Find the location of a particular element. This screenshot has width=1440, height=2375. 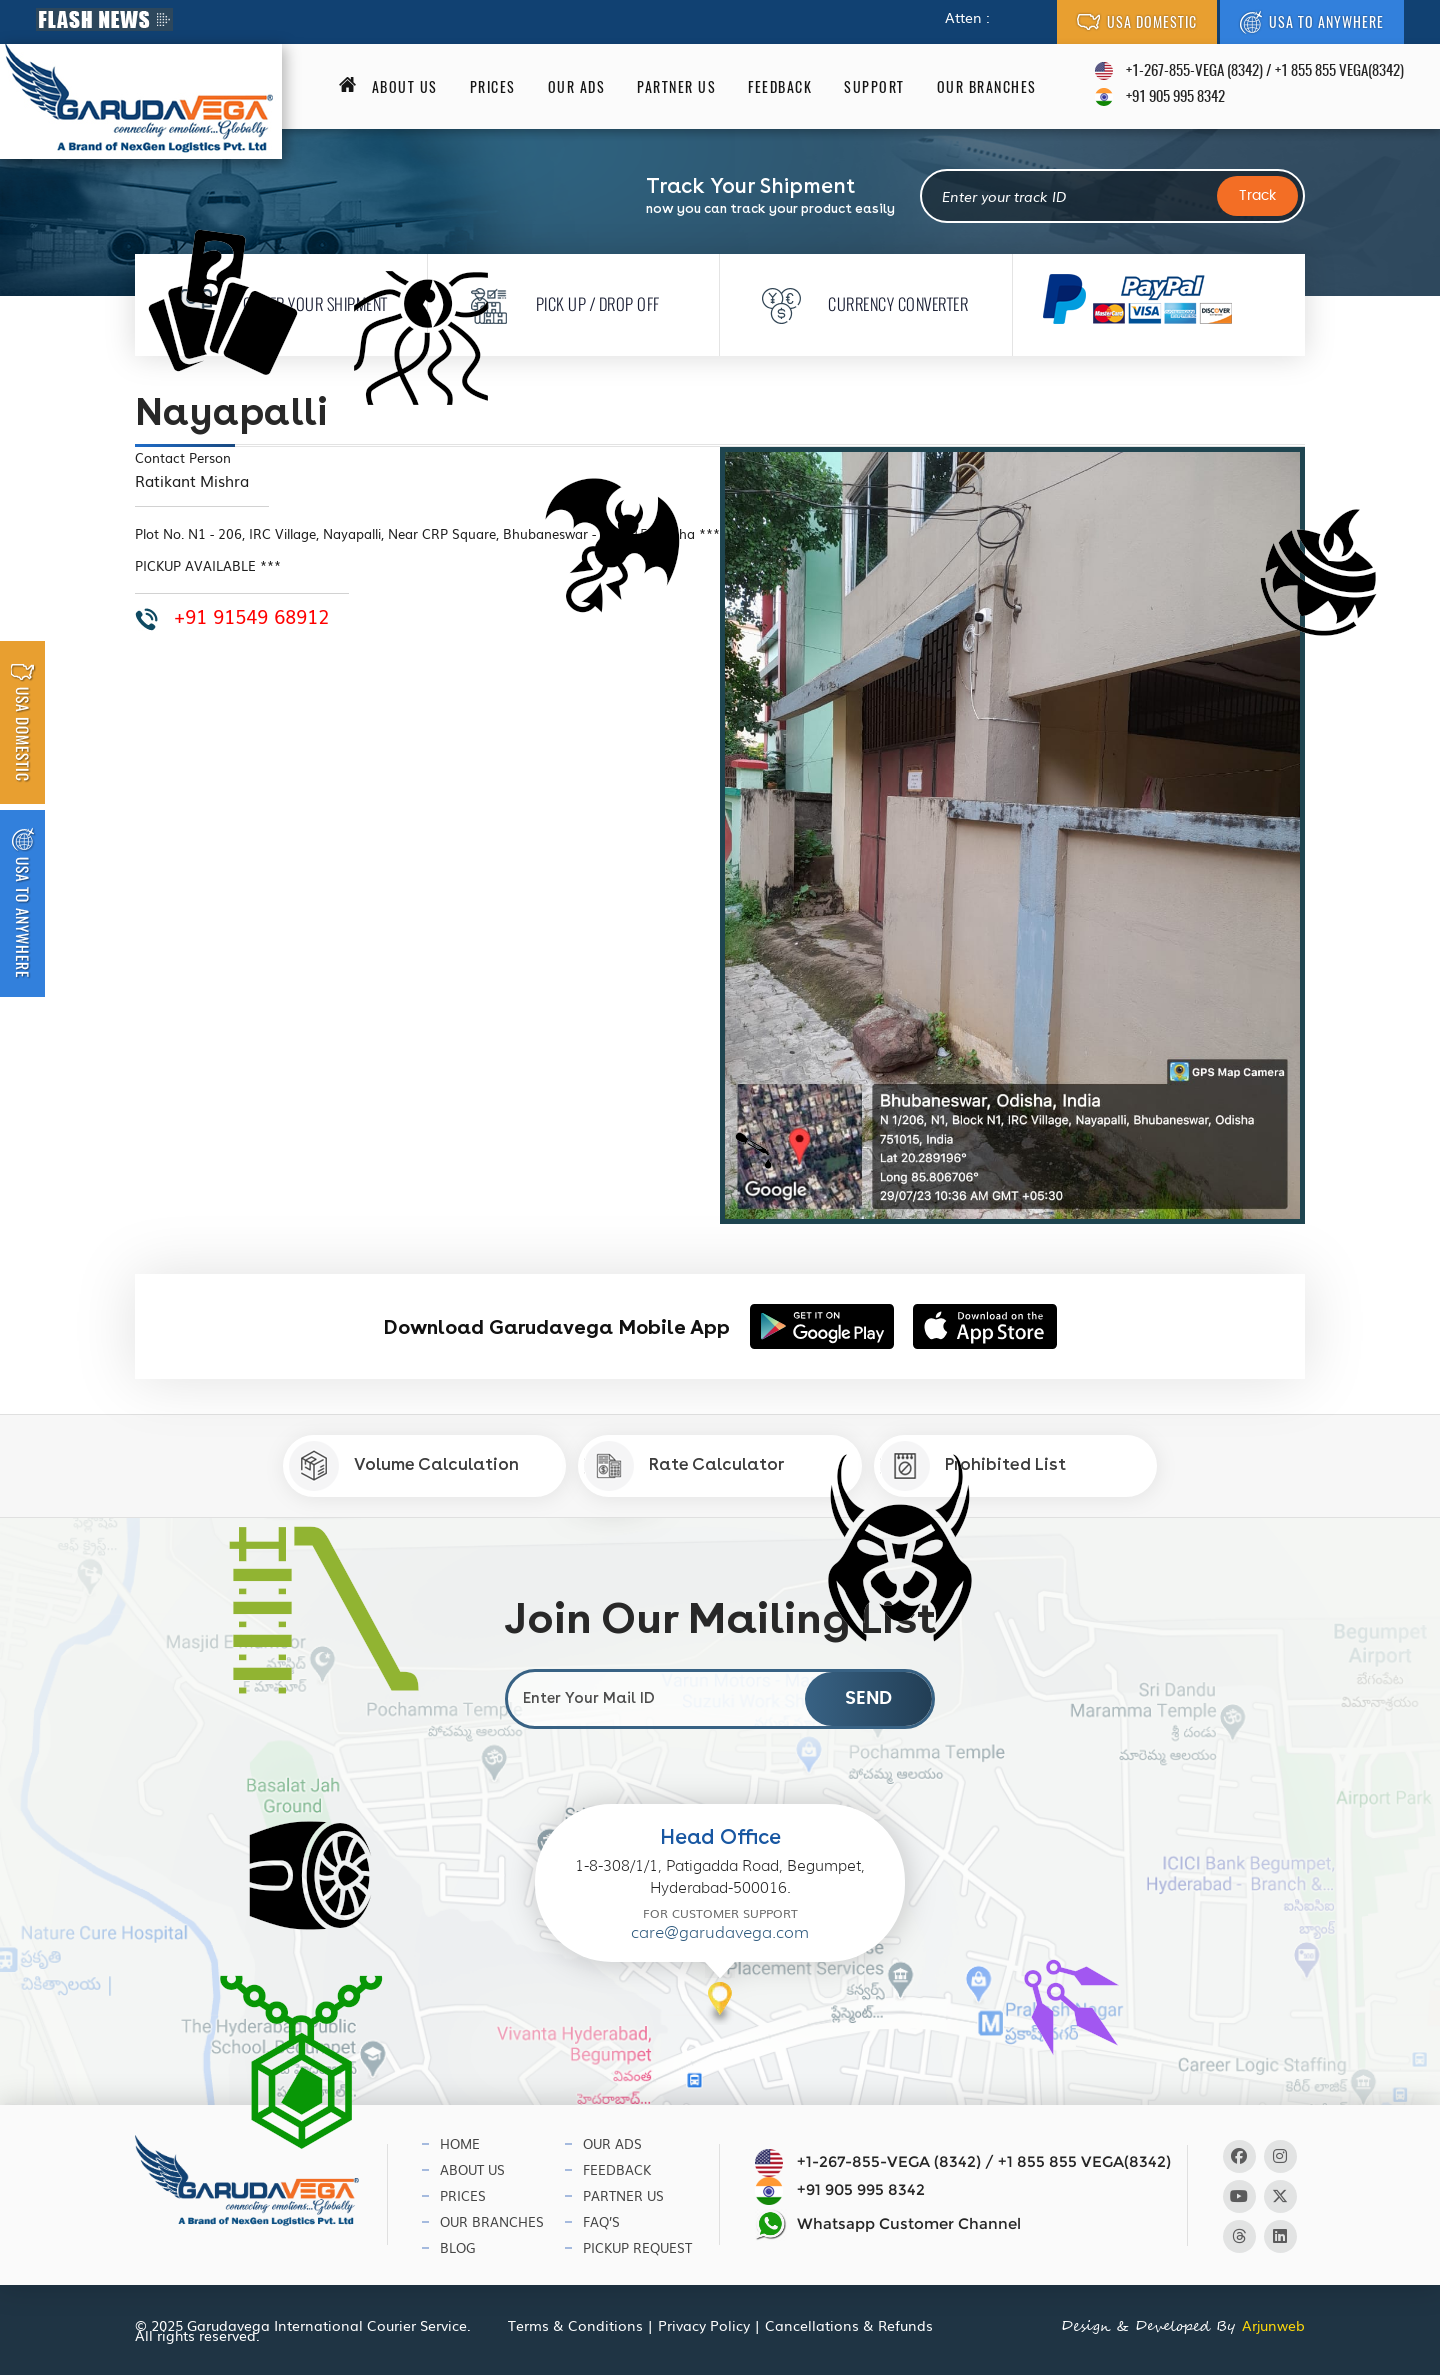

select a color from the canvas is located at coordinates (753, 1150).